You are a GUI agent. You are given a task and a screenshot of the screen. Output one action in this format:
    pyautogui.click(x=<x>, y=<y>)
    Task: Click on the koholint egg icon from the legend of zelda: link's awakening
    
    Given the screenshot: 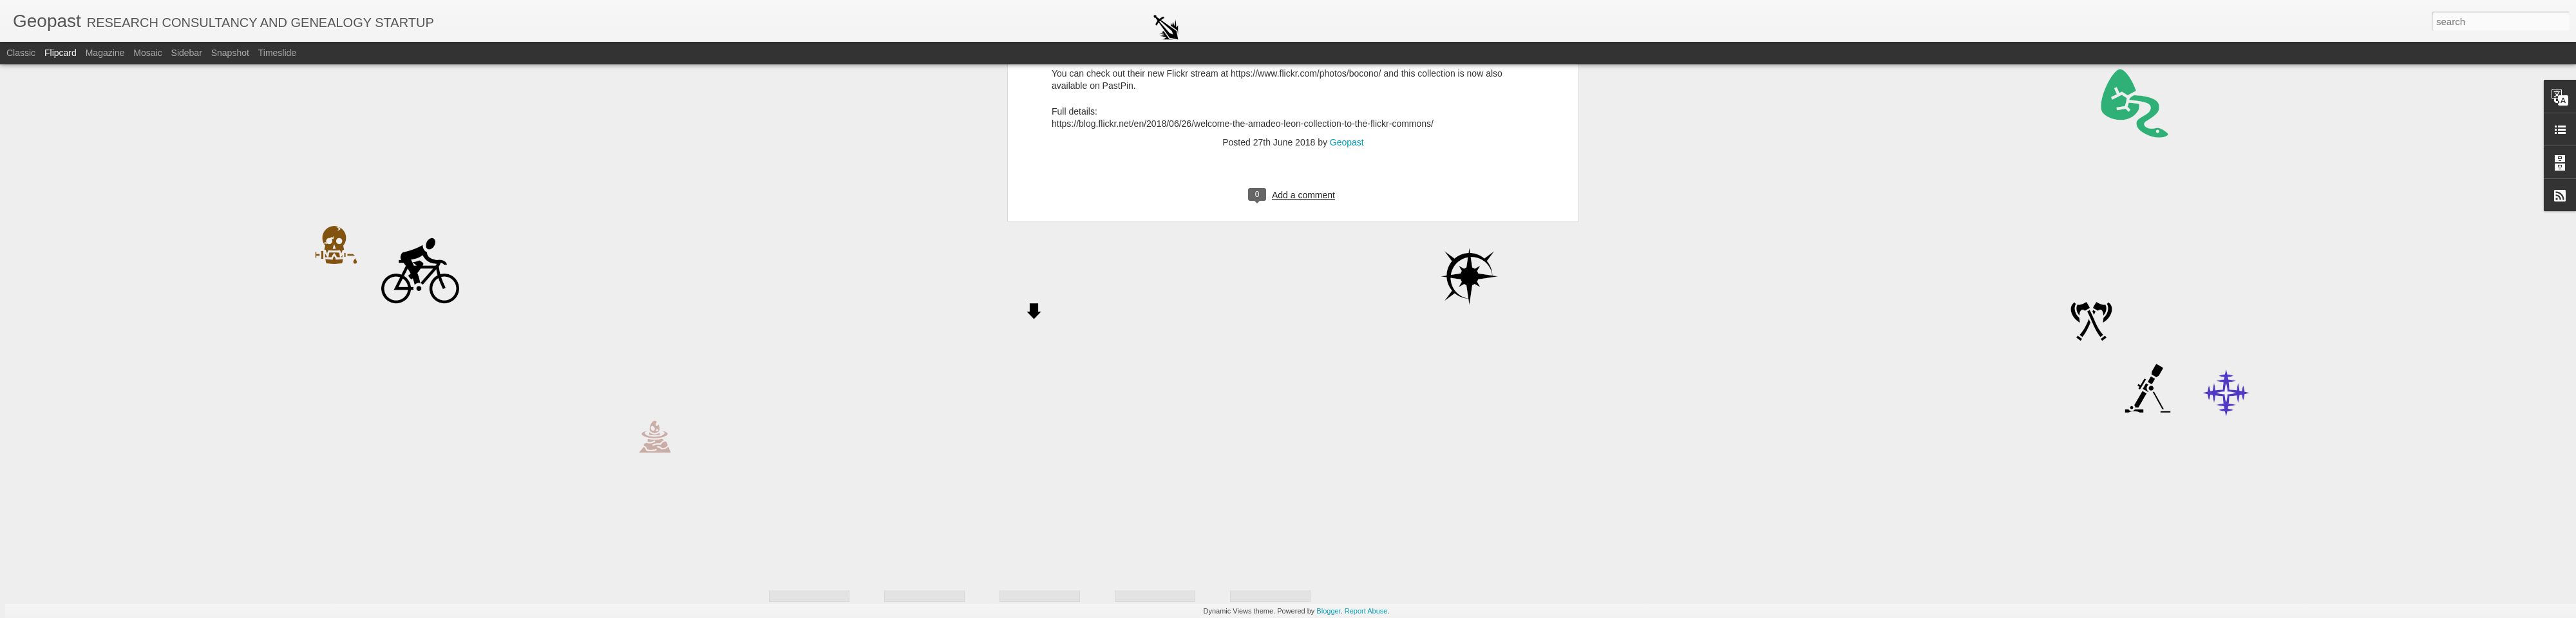 What is the action you would take?
    pyautogui.click(x=654, y=436)
    